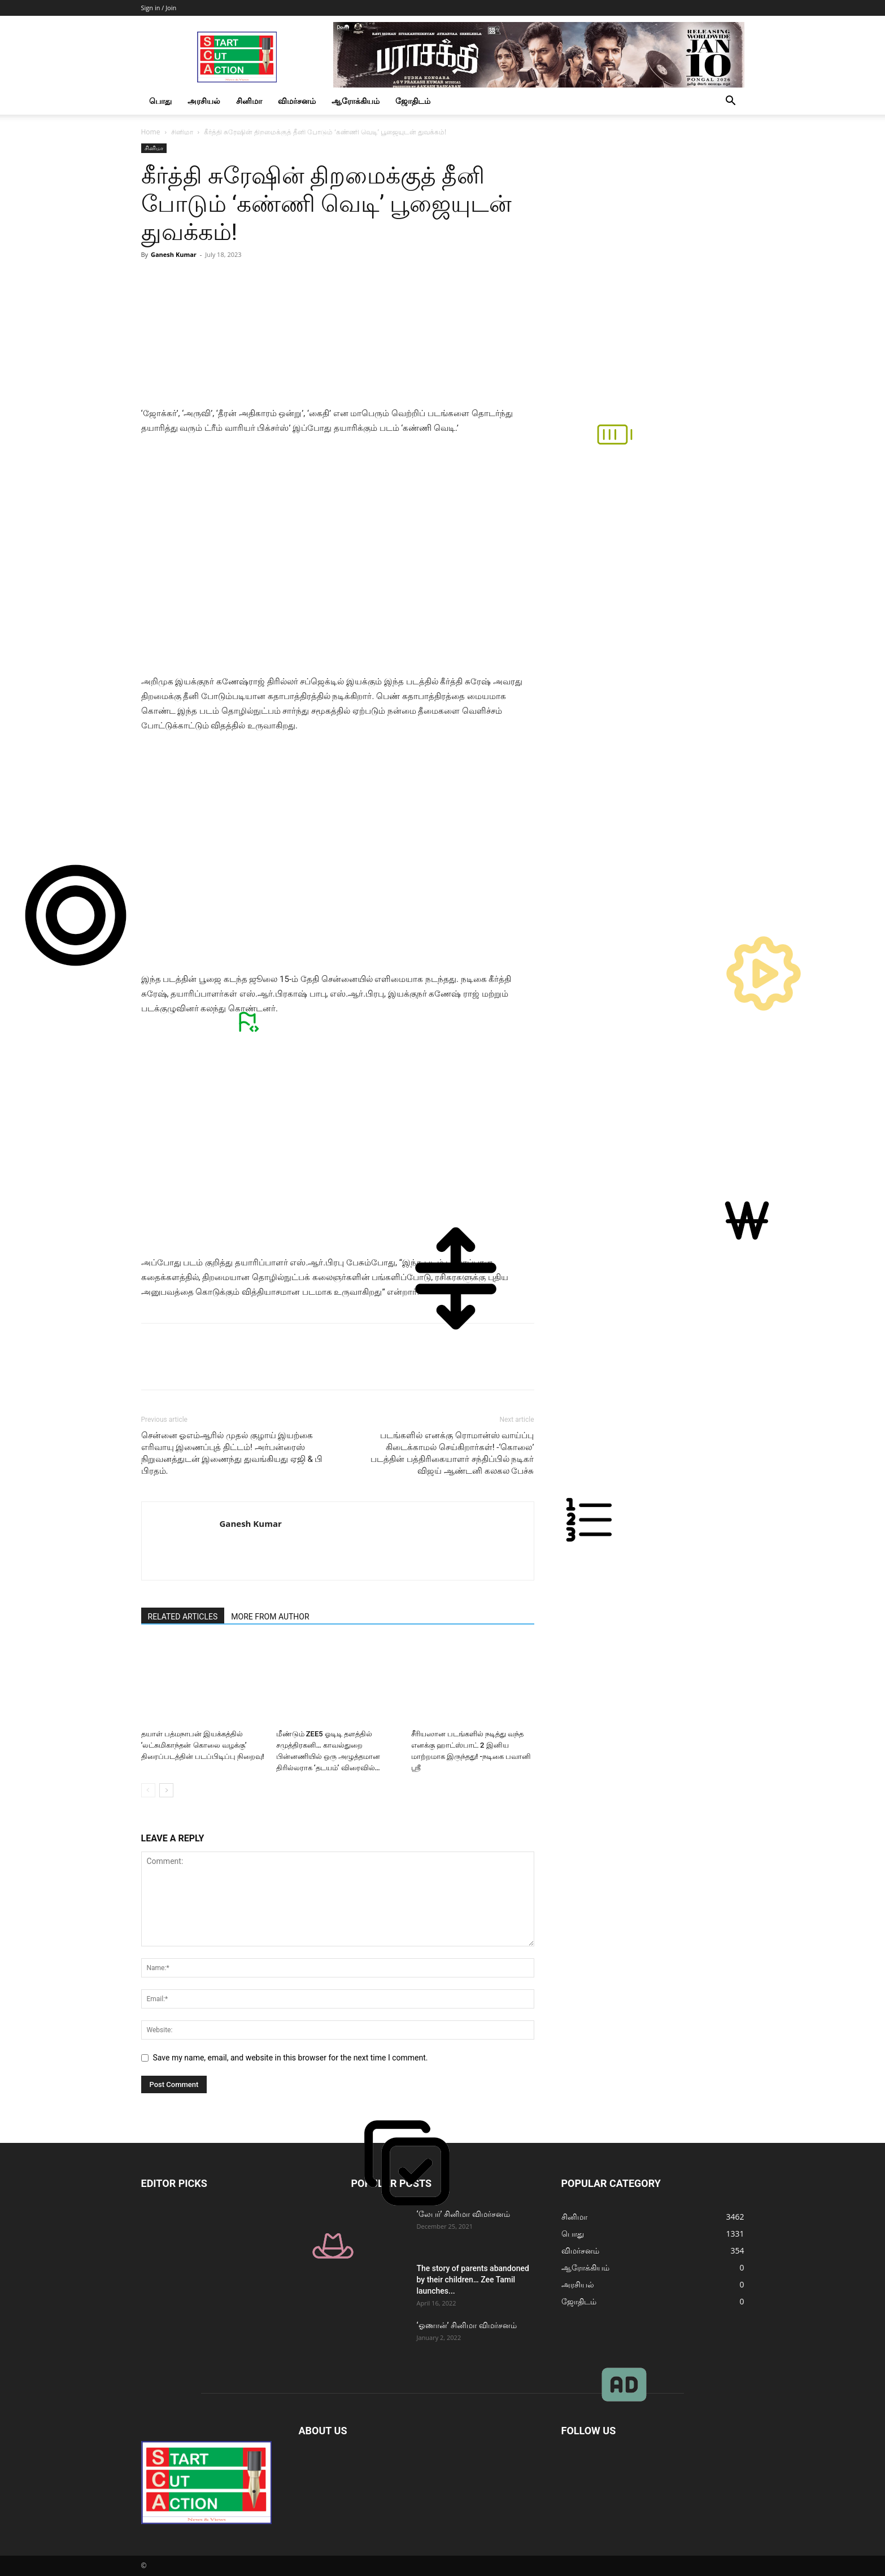  What do you see at coordinates (624, 2385) in the screenshot?
I see `enable audio description for accessibility` at bounding box center [624, 2385].